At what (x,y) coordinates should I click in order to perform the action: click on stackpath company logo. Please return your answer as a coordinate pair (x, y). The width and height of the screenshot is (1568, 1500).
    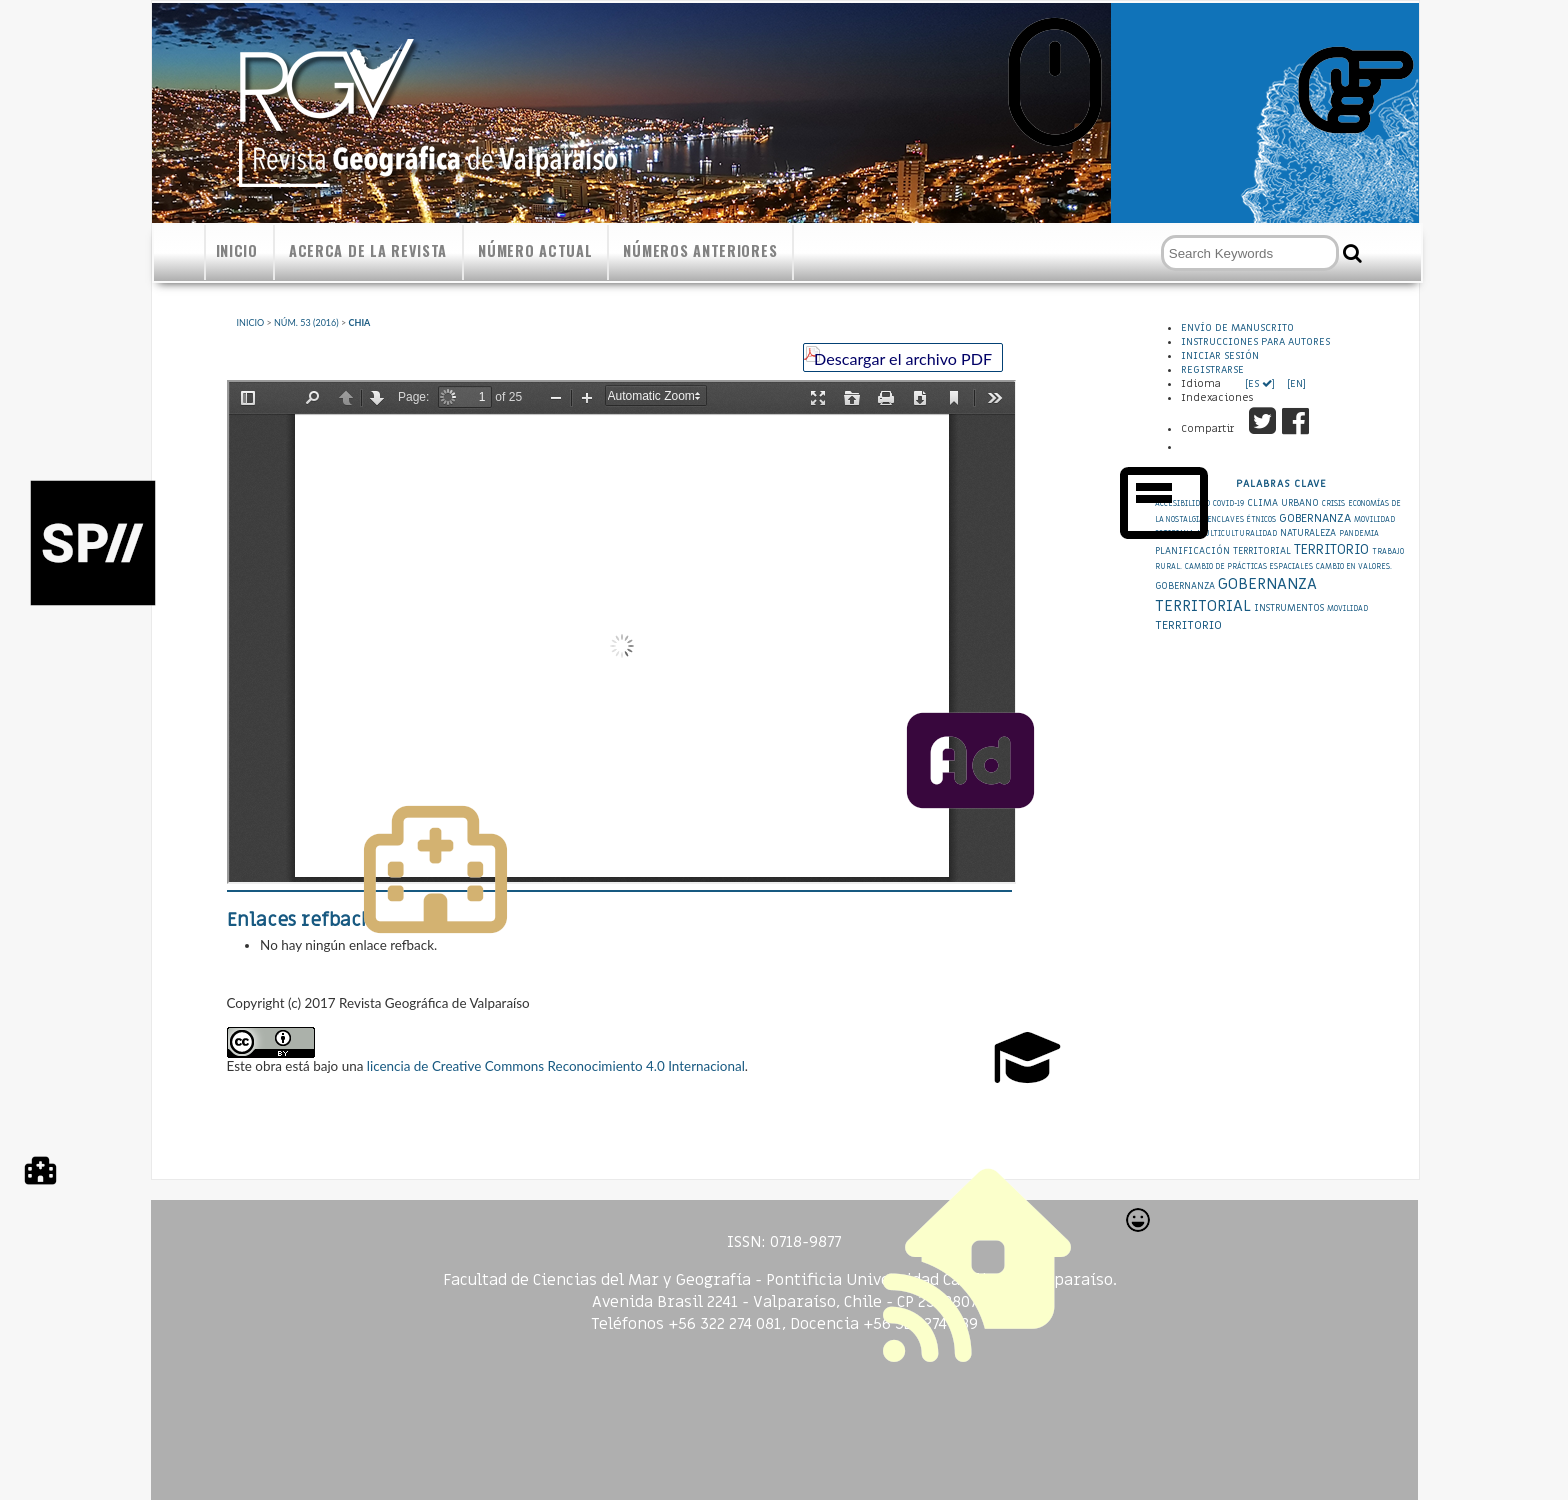
    Looking at the image, I should click on (93, 543).